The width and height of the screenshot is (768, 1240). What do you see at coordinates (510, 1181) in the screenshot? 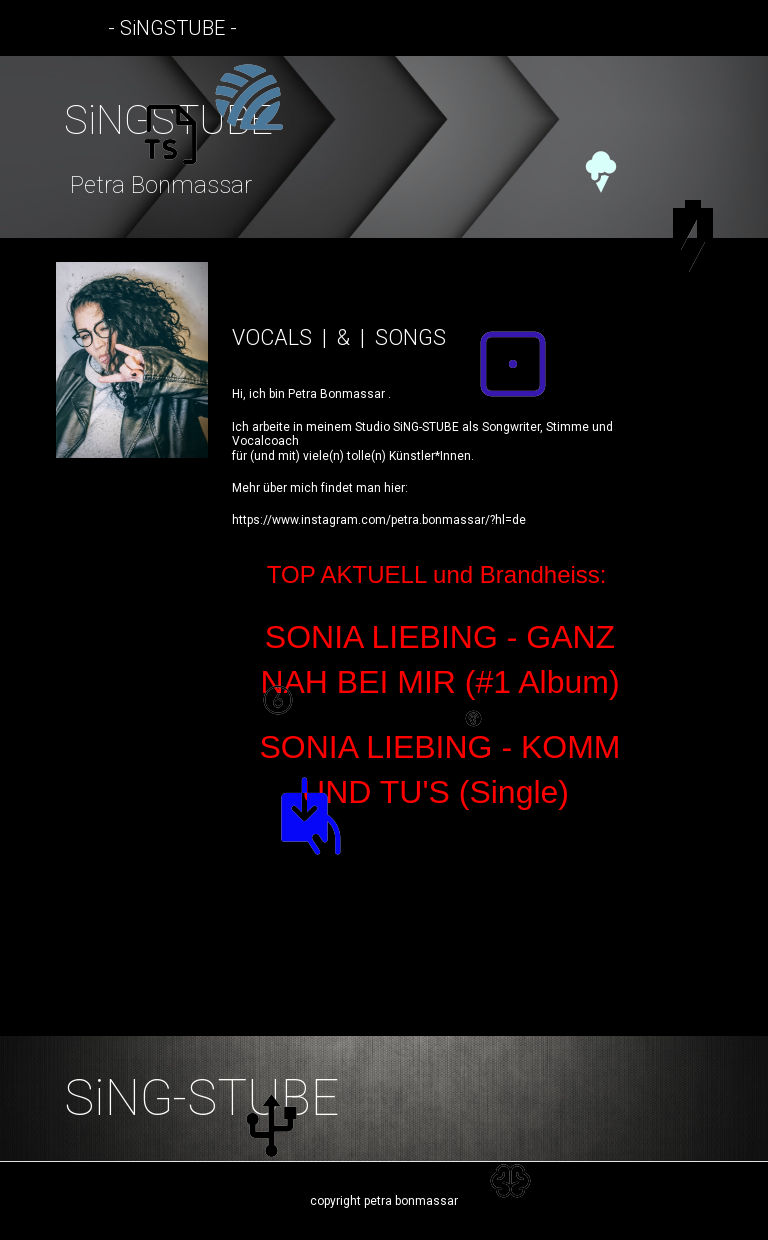
I see `access AI or smart features` at bounding box center [510, 1181].